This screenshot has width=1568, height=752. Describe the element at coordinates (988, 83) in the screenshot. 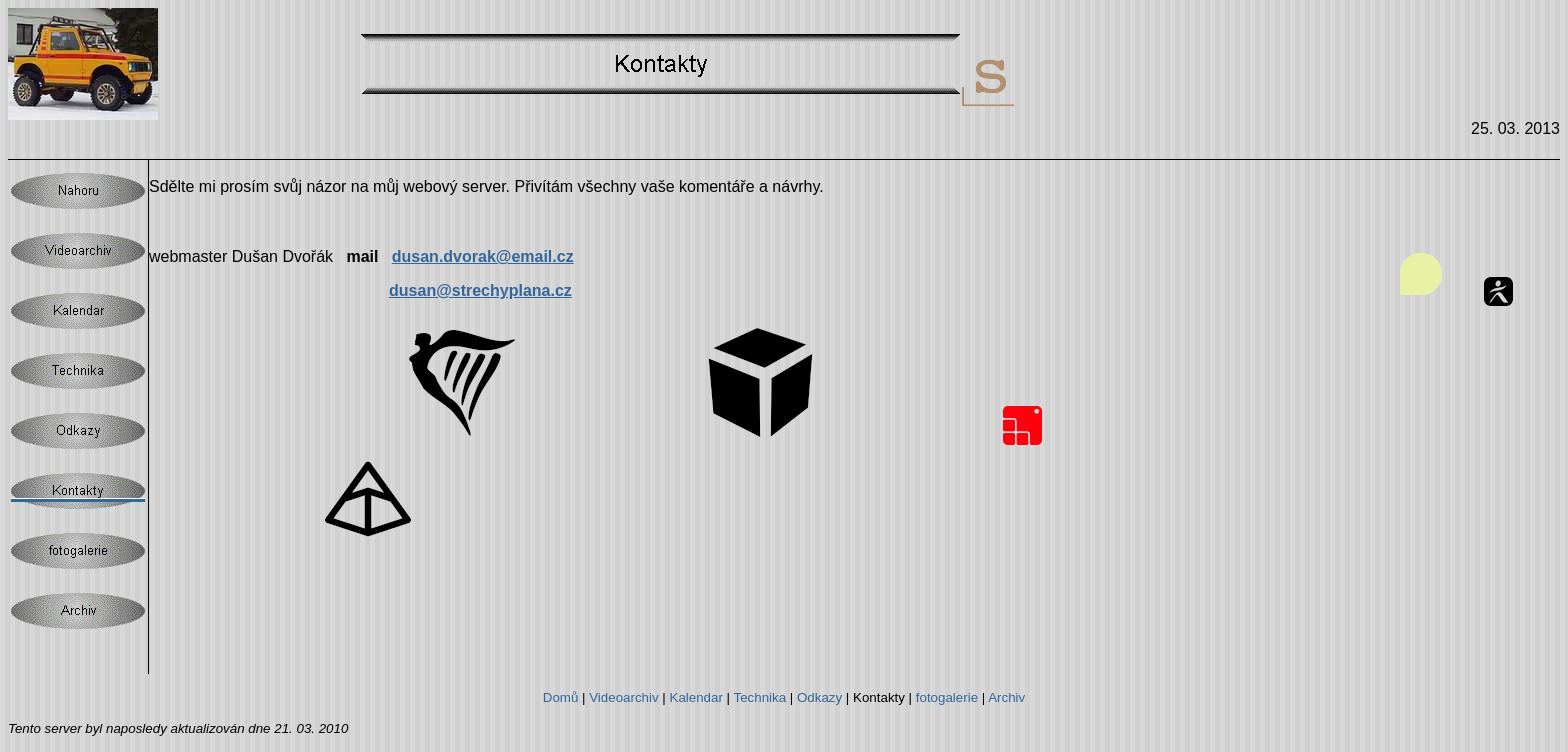

I see `slackware linux distribution logo` at that location.